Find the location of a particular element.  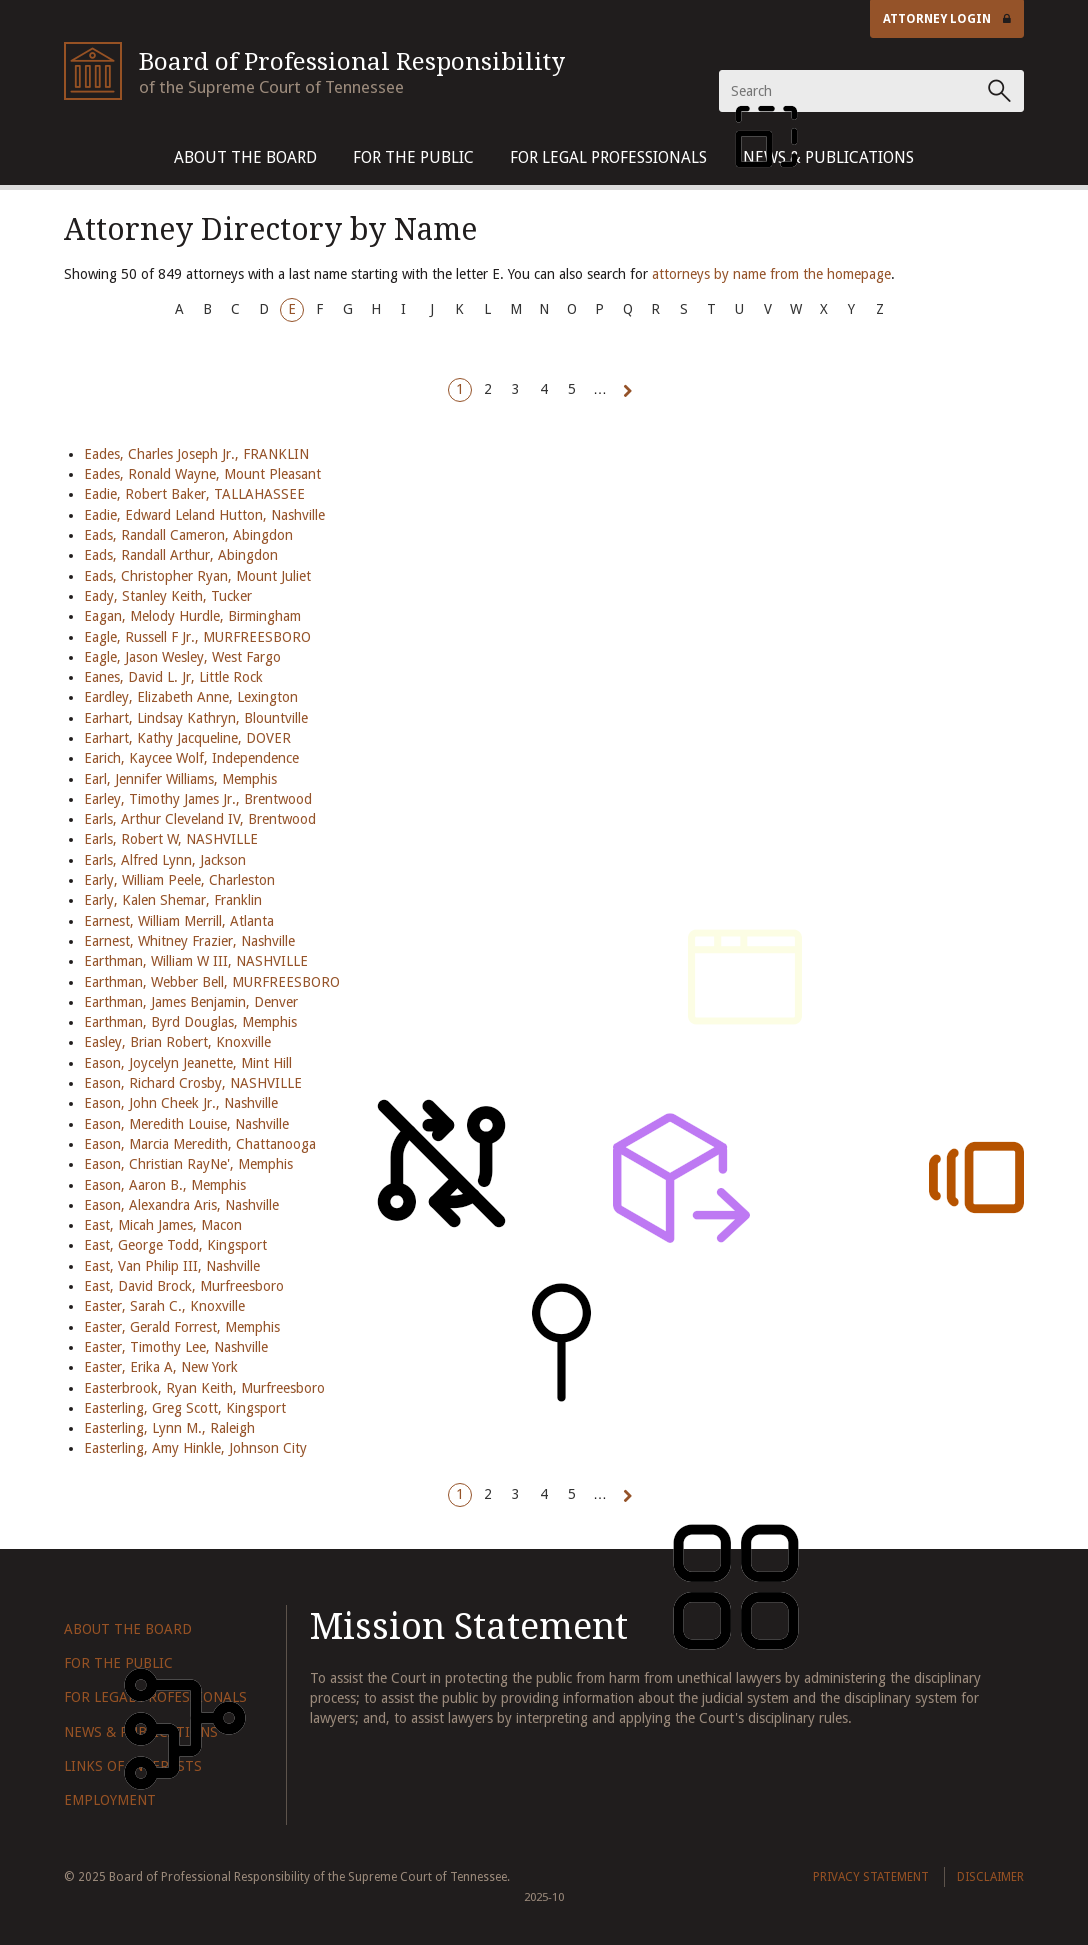

view version history is located at coordinates (976, 1177).